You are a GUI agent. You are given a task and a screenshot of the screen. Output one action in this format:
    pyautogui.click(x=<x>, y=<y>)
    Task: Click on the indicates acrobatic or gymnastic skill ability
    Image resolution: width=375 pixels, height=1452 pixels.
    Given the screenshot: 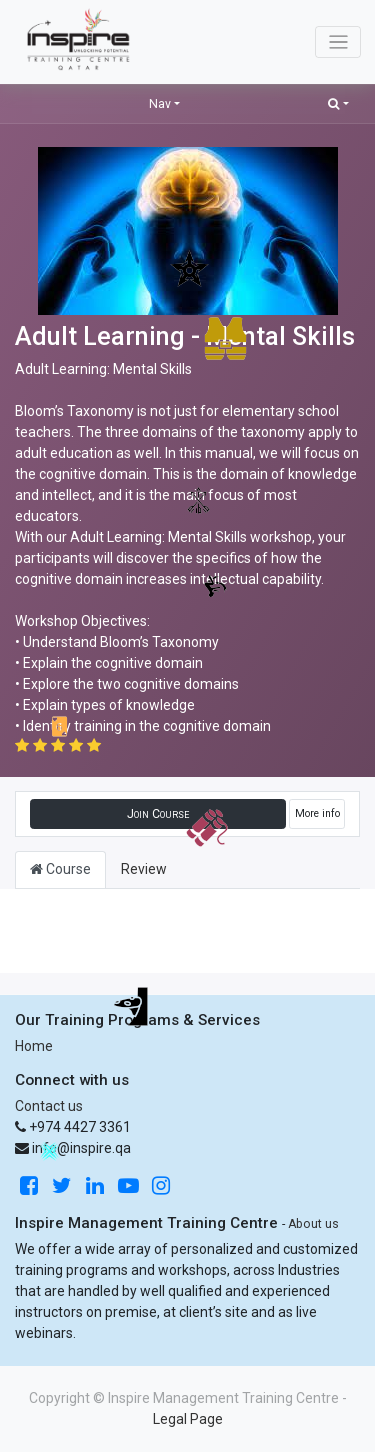 What is the action you would take?
    pyautogui.click(x=215, y=585)
    